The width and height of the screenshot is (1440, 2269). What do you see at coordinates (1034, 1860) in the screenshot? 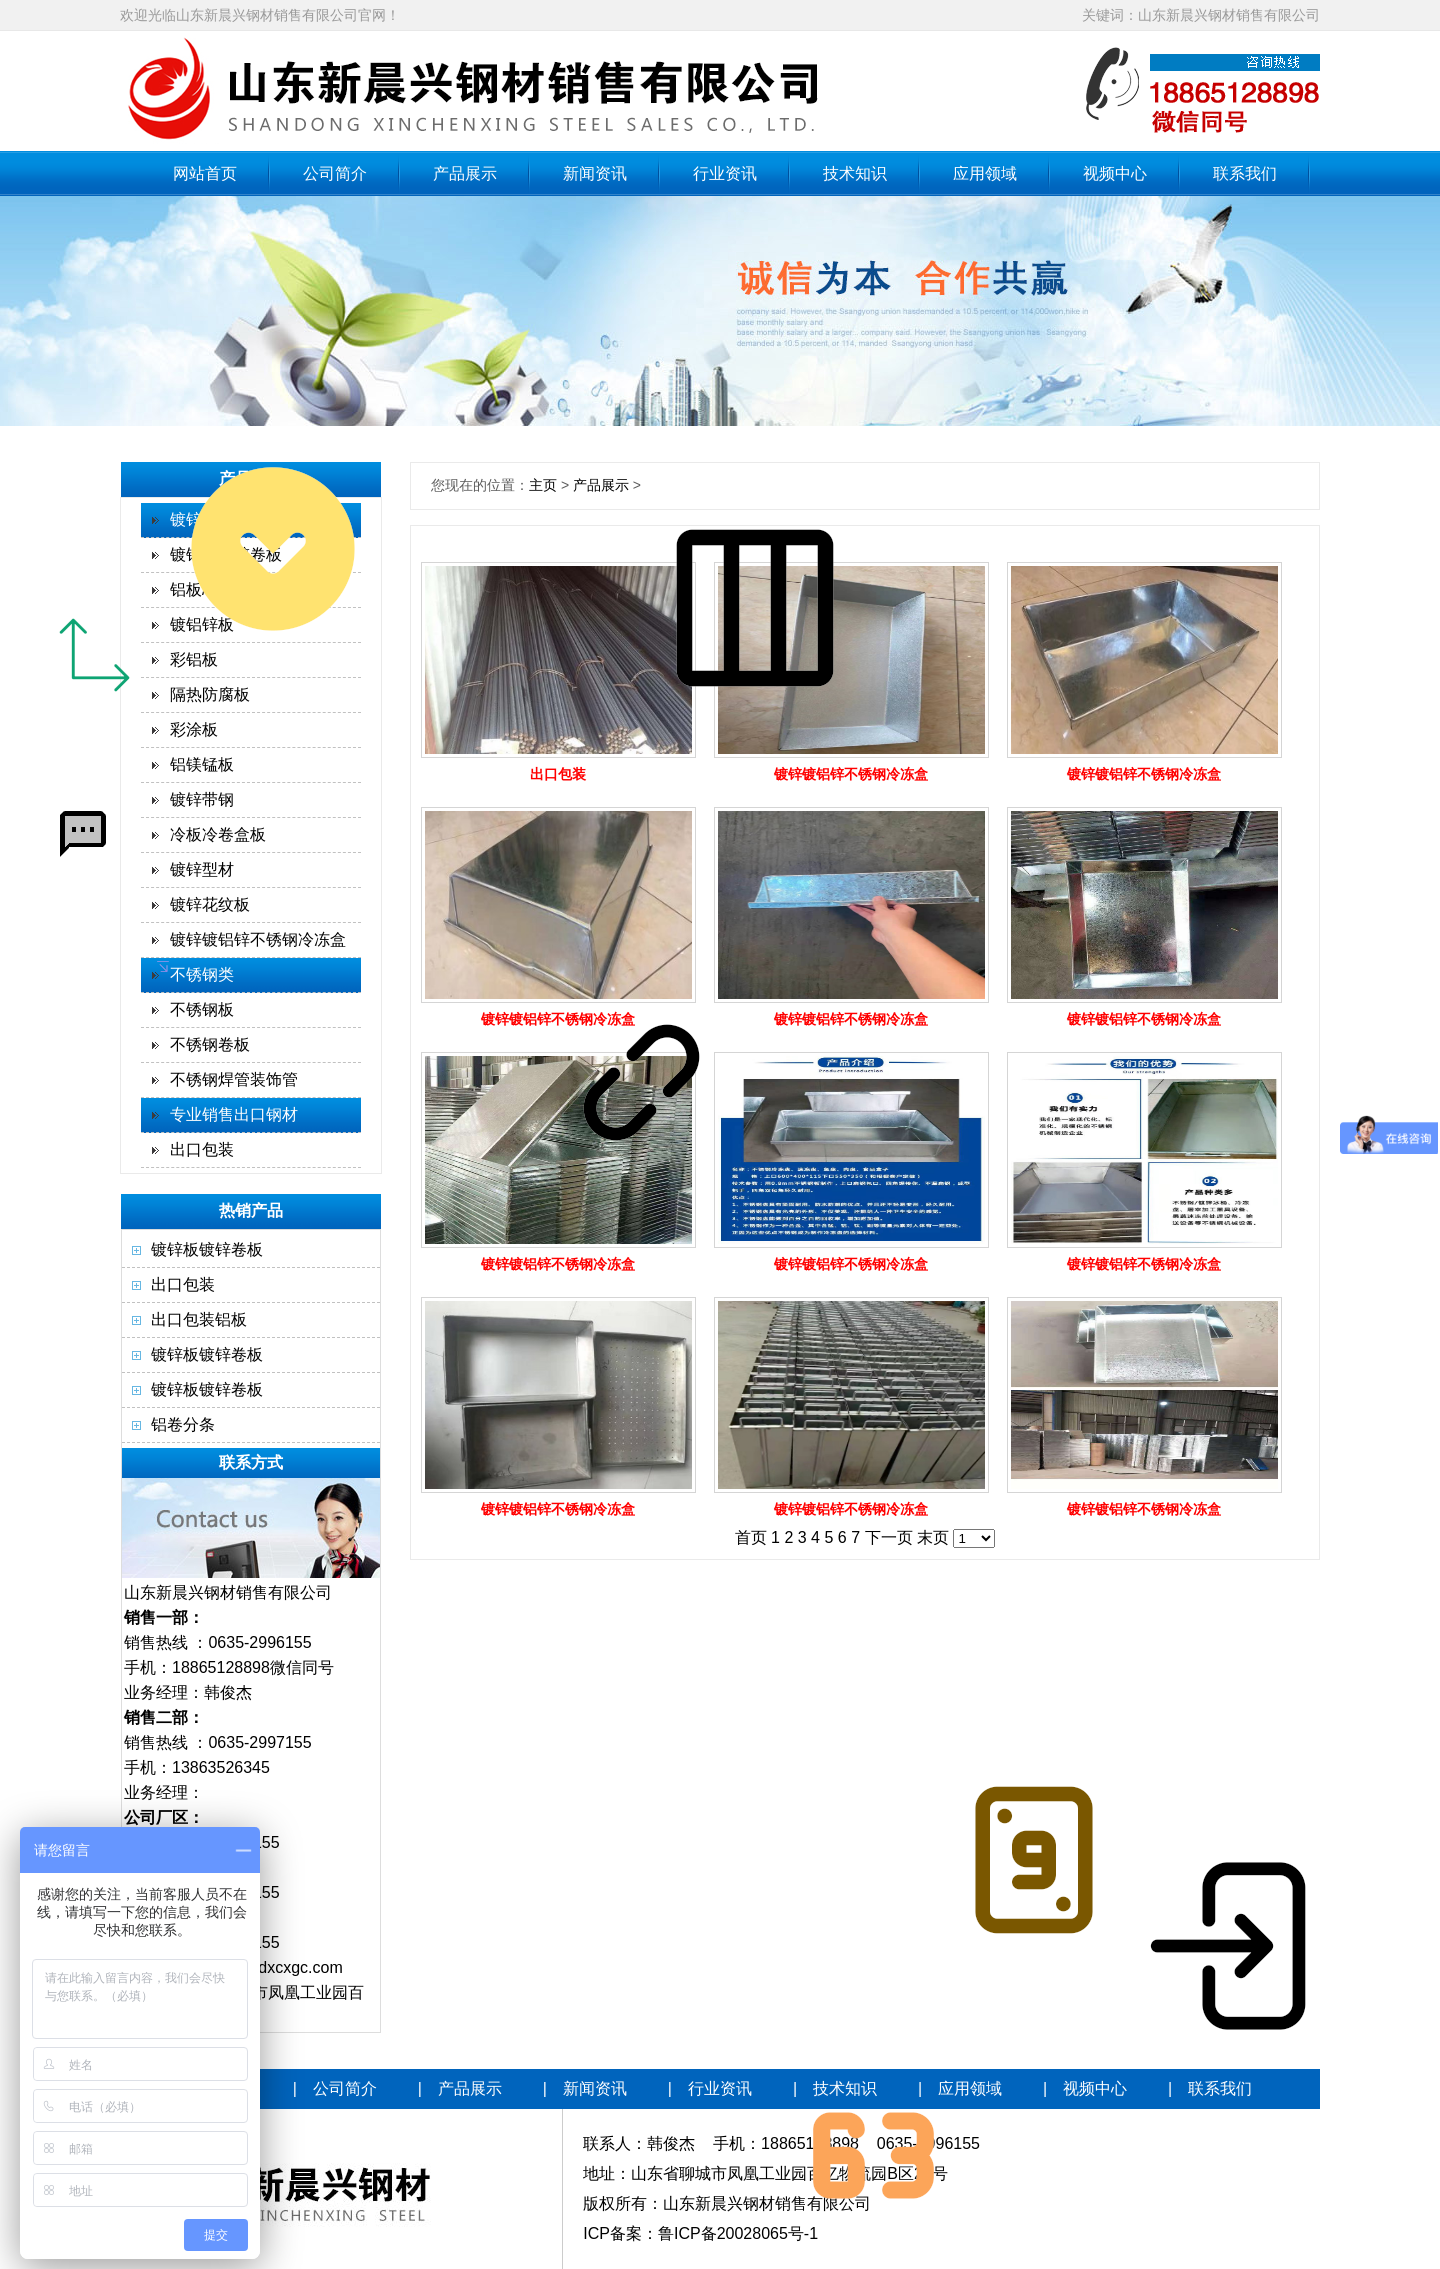
I see `play the 9 card in a card game` at bounding box center [1034, 1860].